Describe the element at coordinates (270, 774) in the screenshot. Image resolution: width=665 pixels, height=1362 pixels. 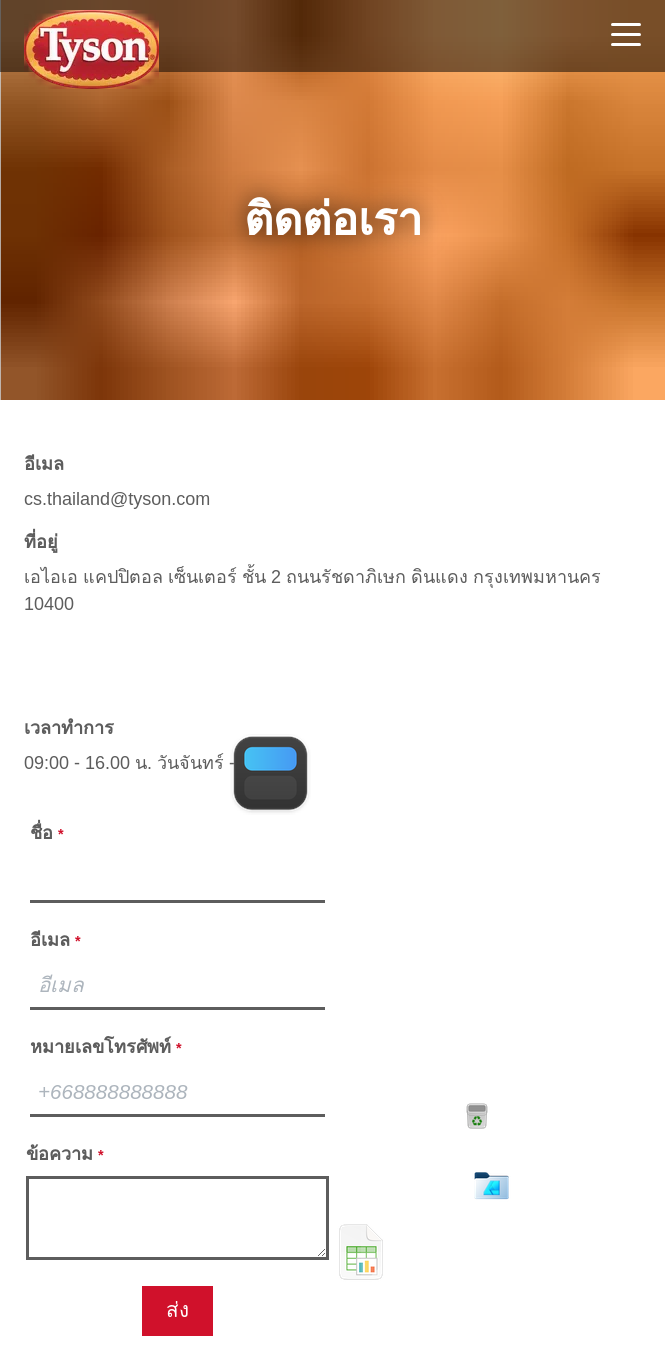
I see `adjust desktop activity and workspace settings` at that location.